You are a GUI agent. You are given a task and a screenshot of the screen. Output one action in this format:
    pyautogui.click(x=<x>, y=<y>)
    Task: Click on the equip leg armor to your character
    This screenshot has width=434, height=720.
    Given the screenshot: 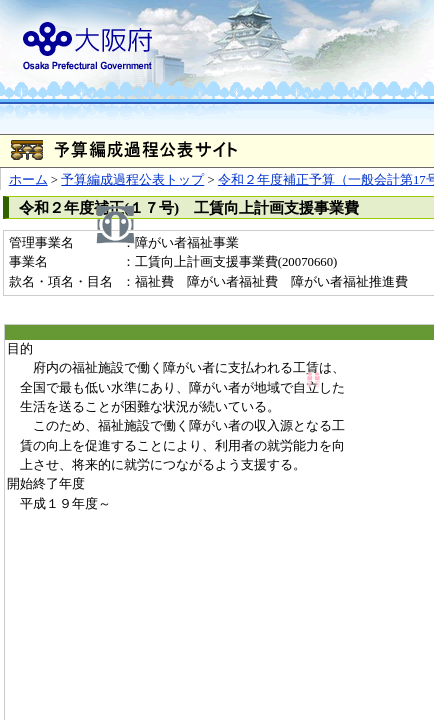 What is the action you would take?
    pyautogui.click(x=313, y=379)
    